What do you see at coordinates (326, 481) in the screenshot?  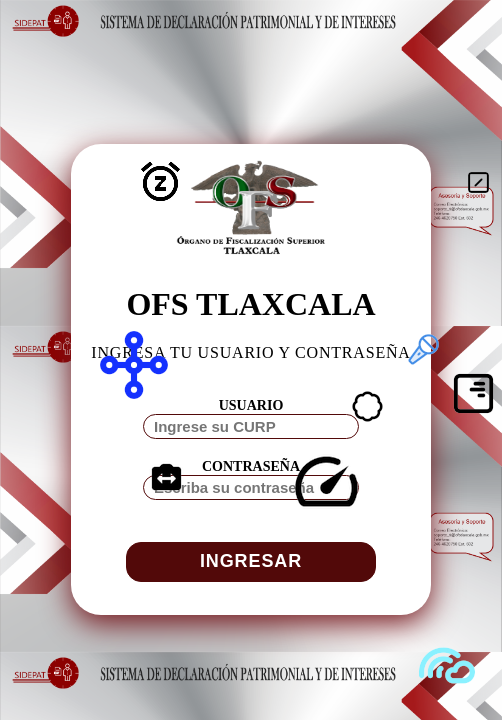 I see `adjust playback speed settings` at bounding box center [326, 481].